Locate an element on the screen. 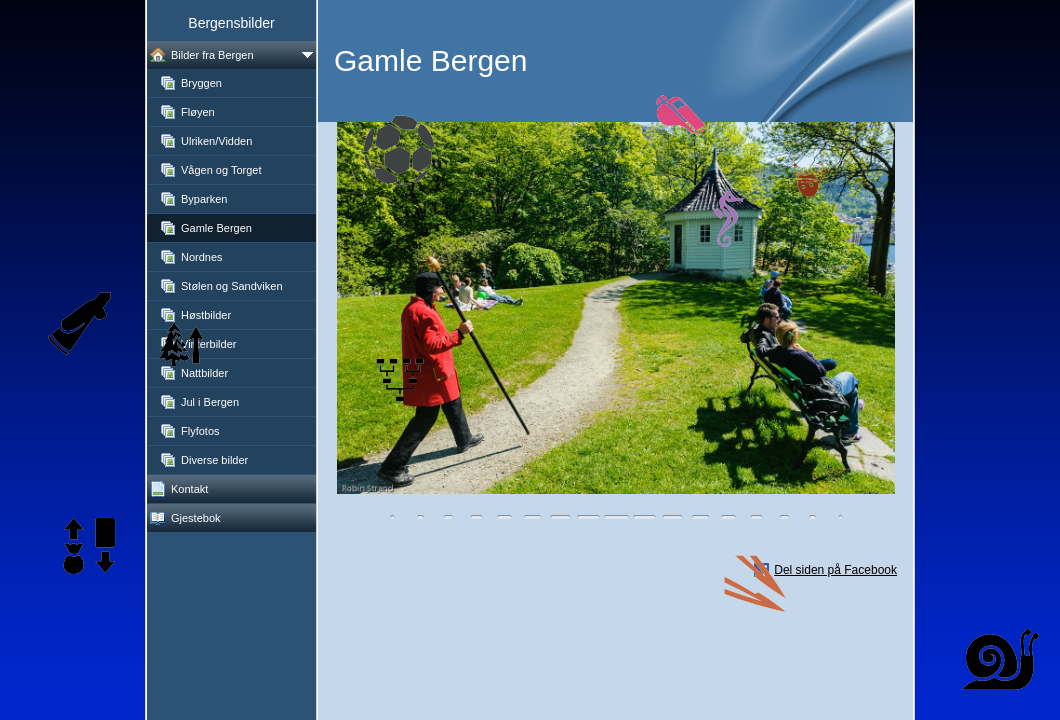 This screenshot has height=720, width=1060. track your forest or tree growth progress is located at coordinates (181, 344).